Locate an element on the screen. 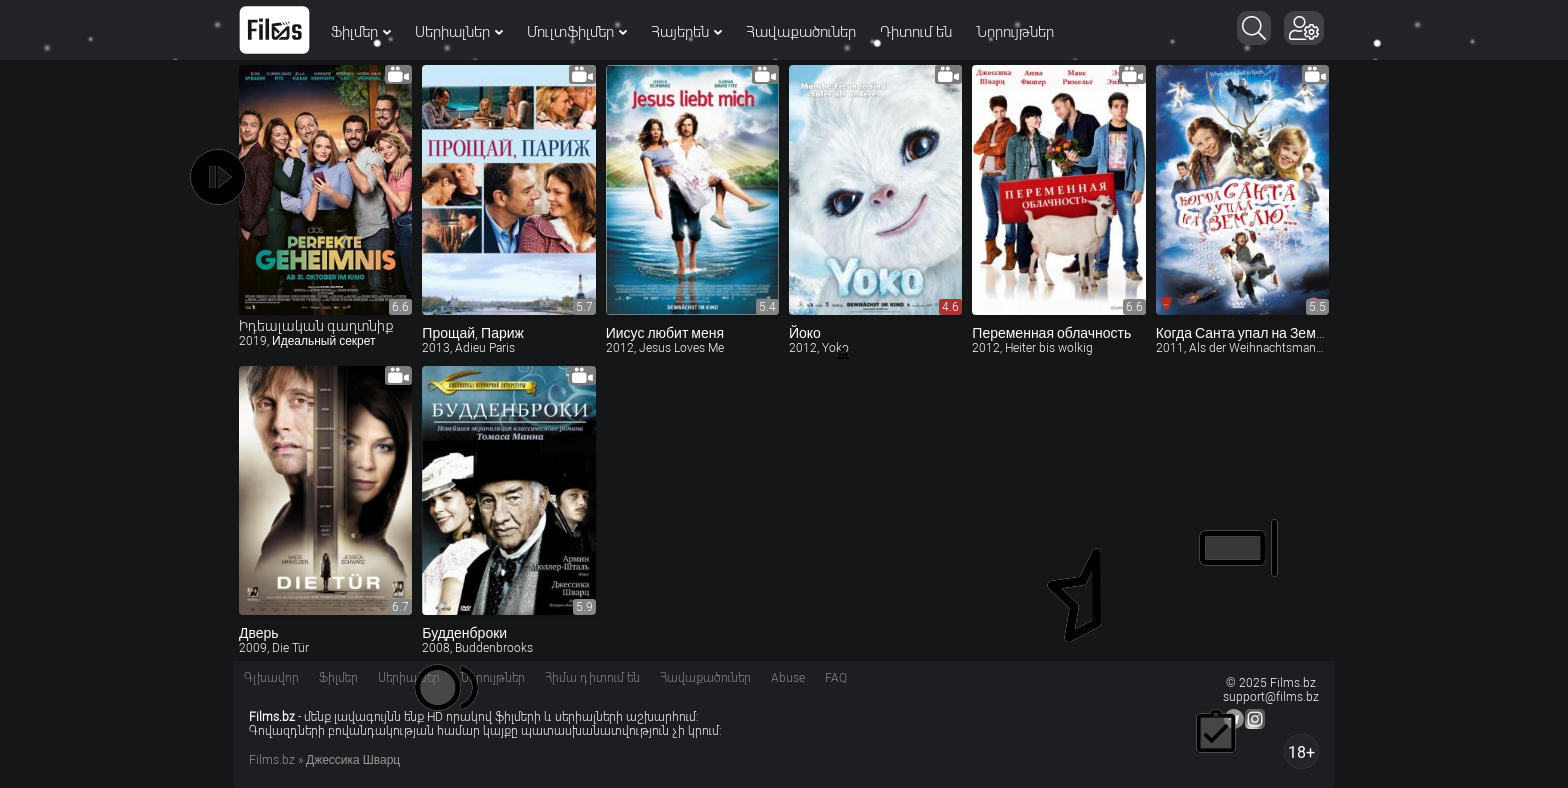 The height and width of the screenshot is (788, 1568). view completed tasks or assignments is located at coordinates (1216, 733).